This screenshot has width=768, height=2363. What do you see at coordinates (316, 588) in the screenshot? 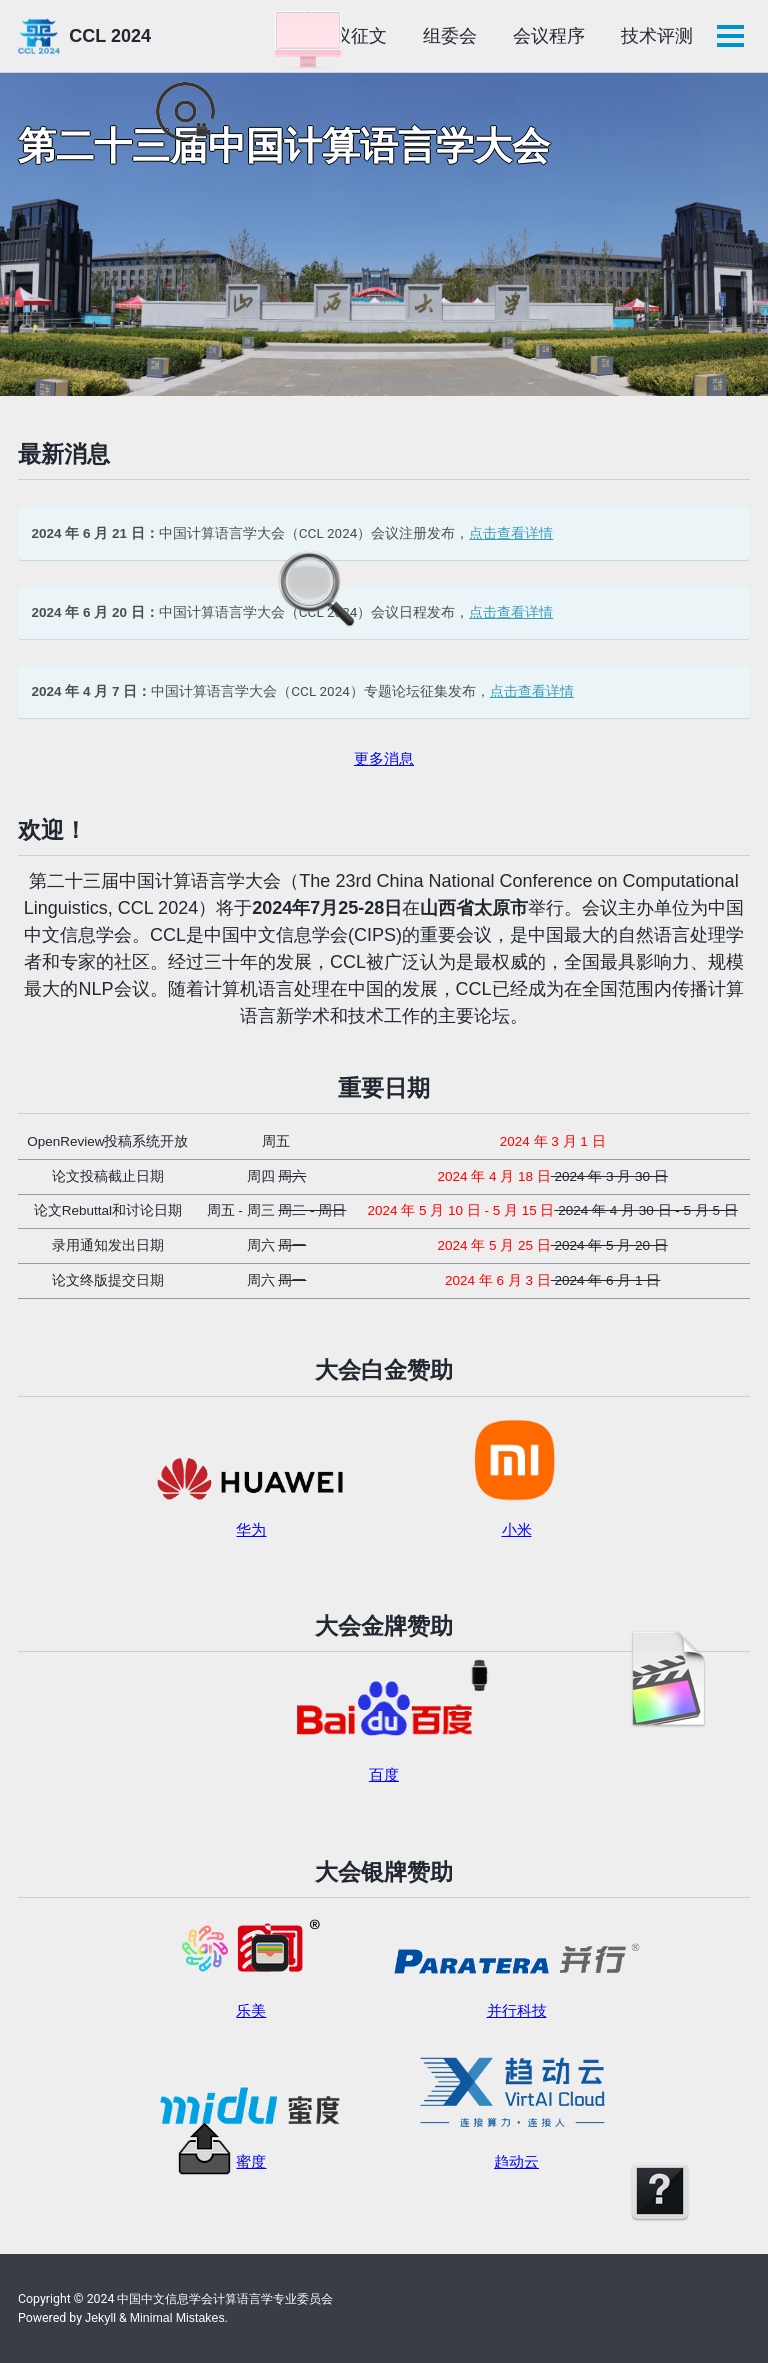
I see `open spotlight search preferences` at bounding box center [316, 588].